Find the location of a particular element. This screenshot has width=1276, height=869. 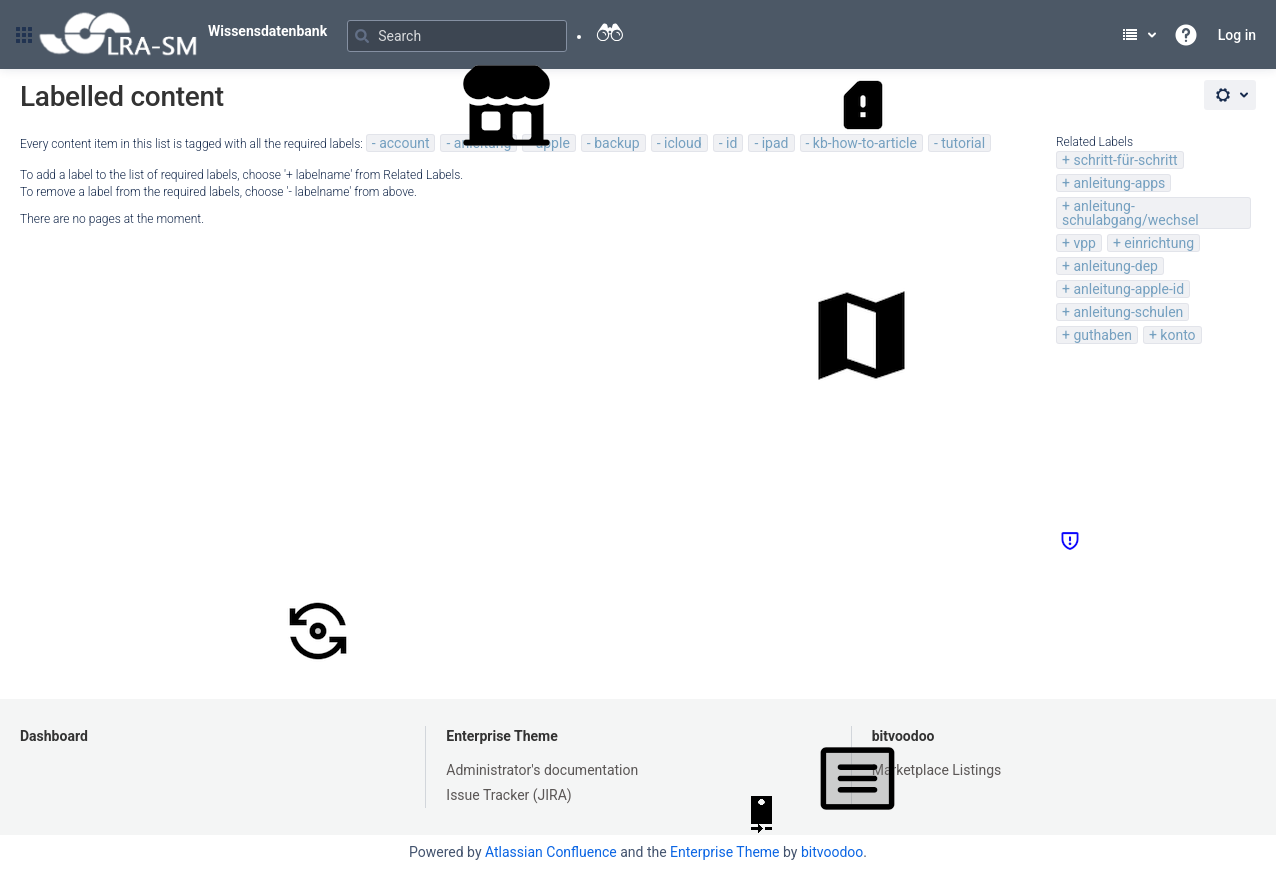

indicates an issue with the SD card is located at coordinates (863, 105).